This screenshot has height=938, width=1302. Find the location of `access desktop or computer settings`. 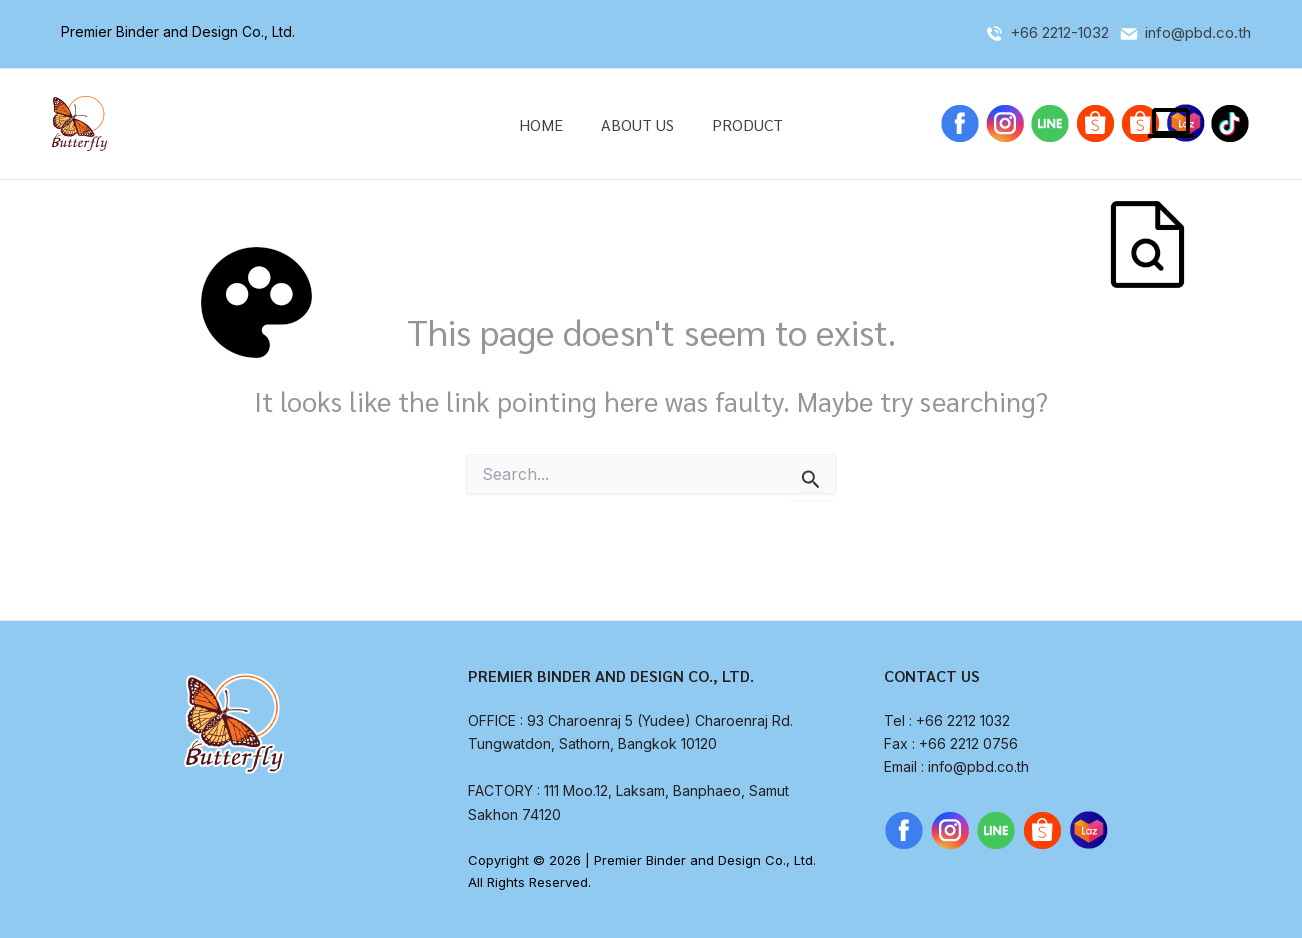

access desktop or computer settings is located at coordinates (1171, 123).